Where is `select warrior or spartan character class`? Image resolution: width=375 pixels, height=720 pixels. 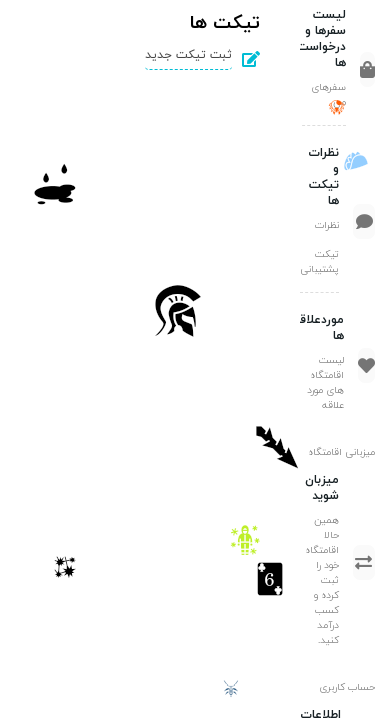 select warrior or spartan character class is located at coordinates (178, 311).